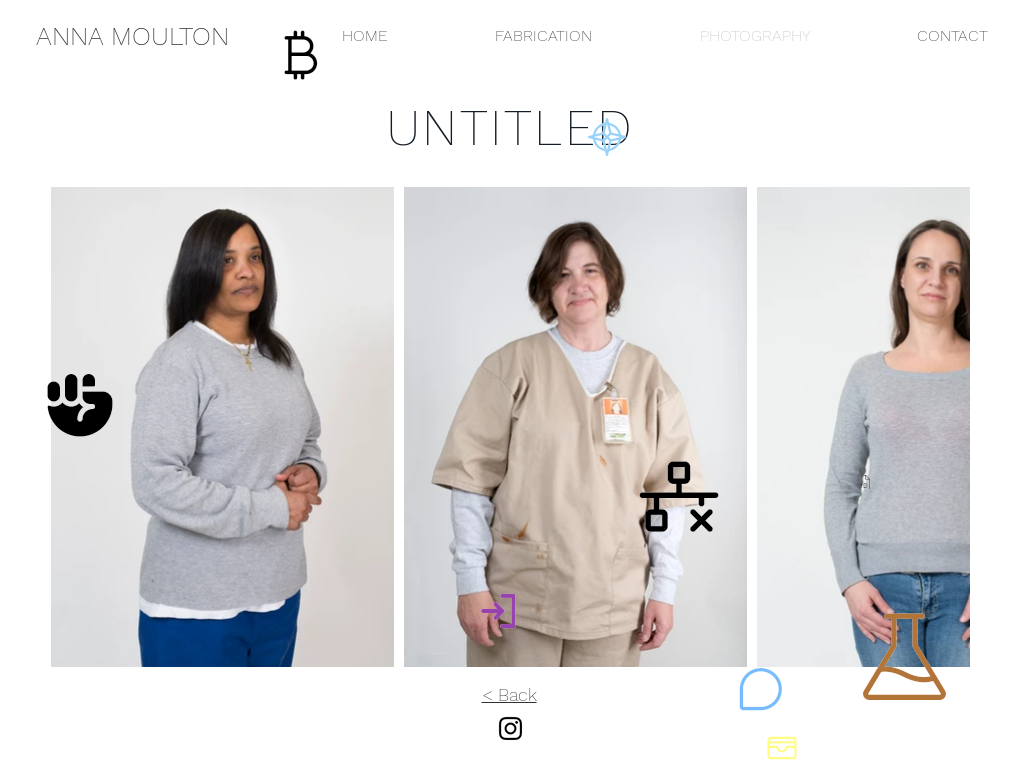 The height and width of the screenshot is (766, 1021). What do you see at coordinates (501, 611) in the screenshot?
I see `sign in to your account` at bounding box center [501, 611].